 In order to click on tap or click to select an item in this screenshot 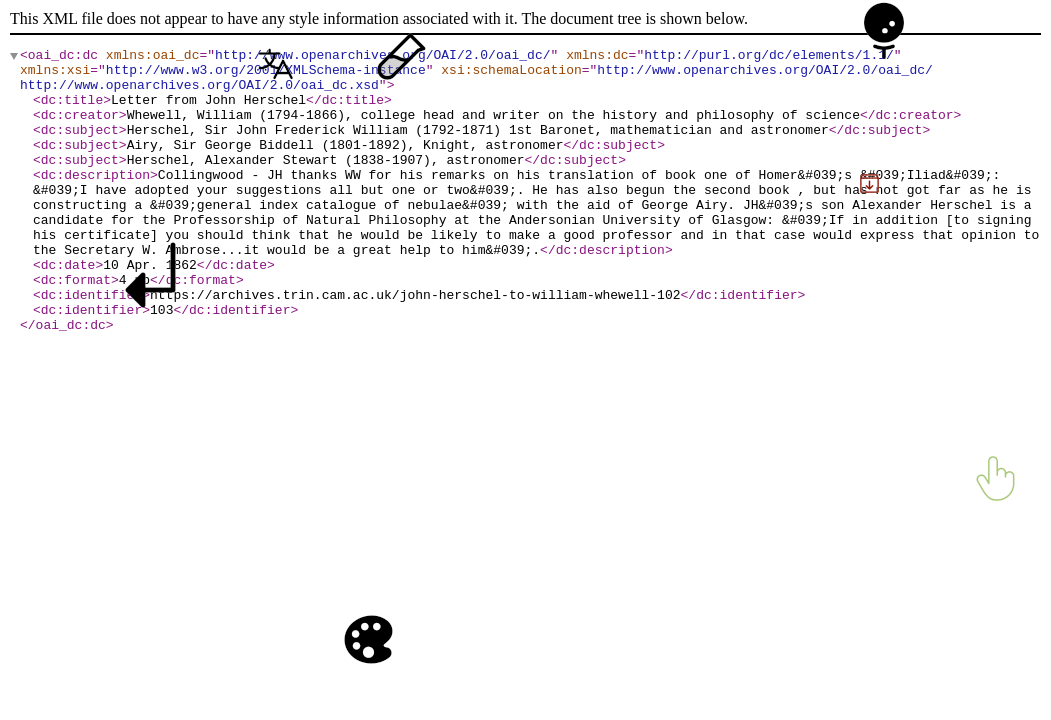, I will do `click(995, 478)`.